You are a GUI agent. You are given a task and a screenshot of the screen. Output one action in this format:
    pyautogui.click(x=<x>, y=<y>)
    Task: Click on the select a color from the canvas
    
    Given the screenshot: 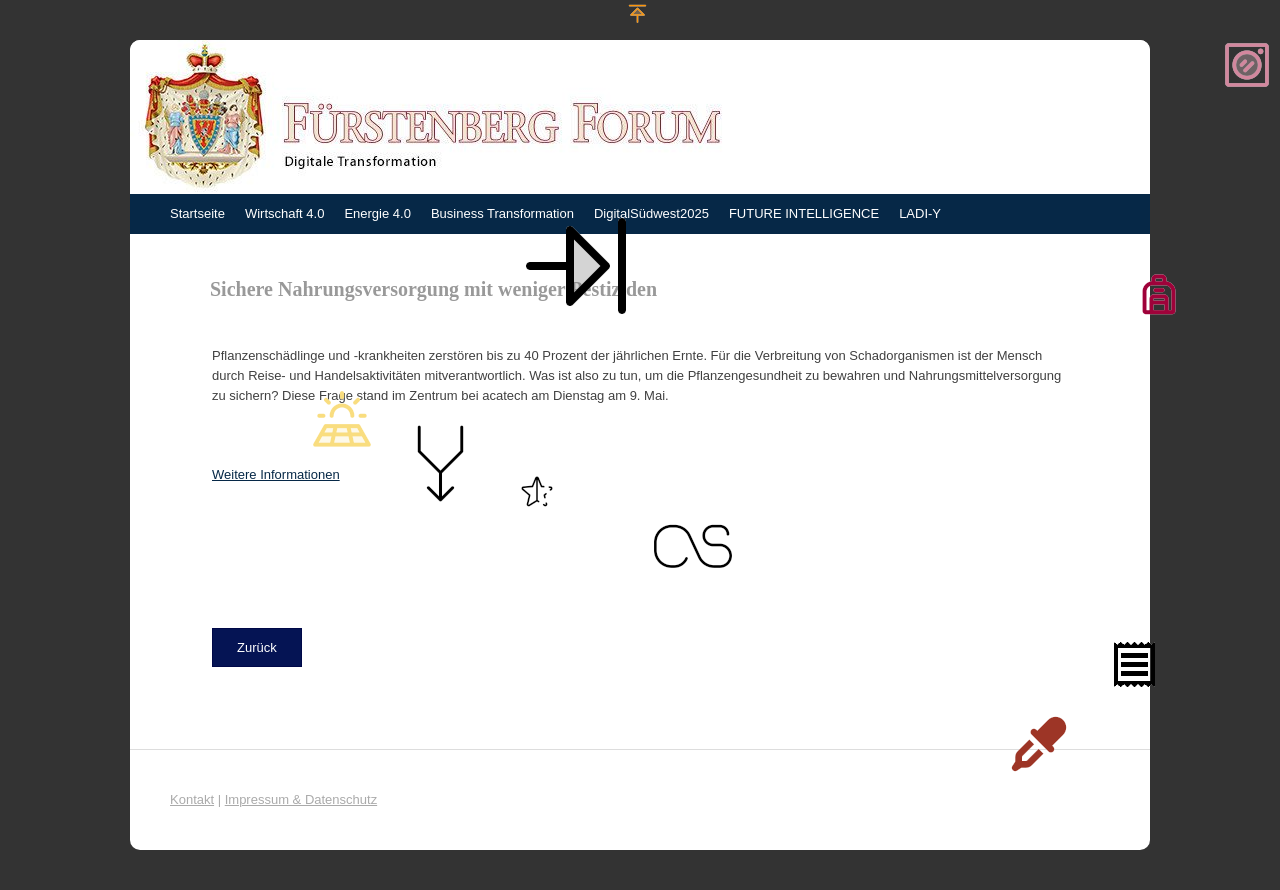 What is the action you would take?
    pyautogui.click(x=1039, y=744)
    